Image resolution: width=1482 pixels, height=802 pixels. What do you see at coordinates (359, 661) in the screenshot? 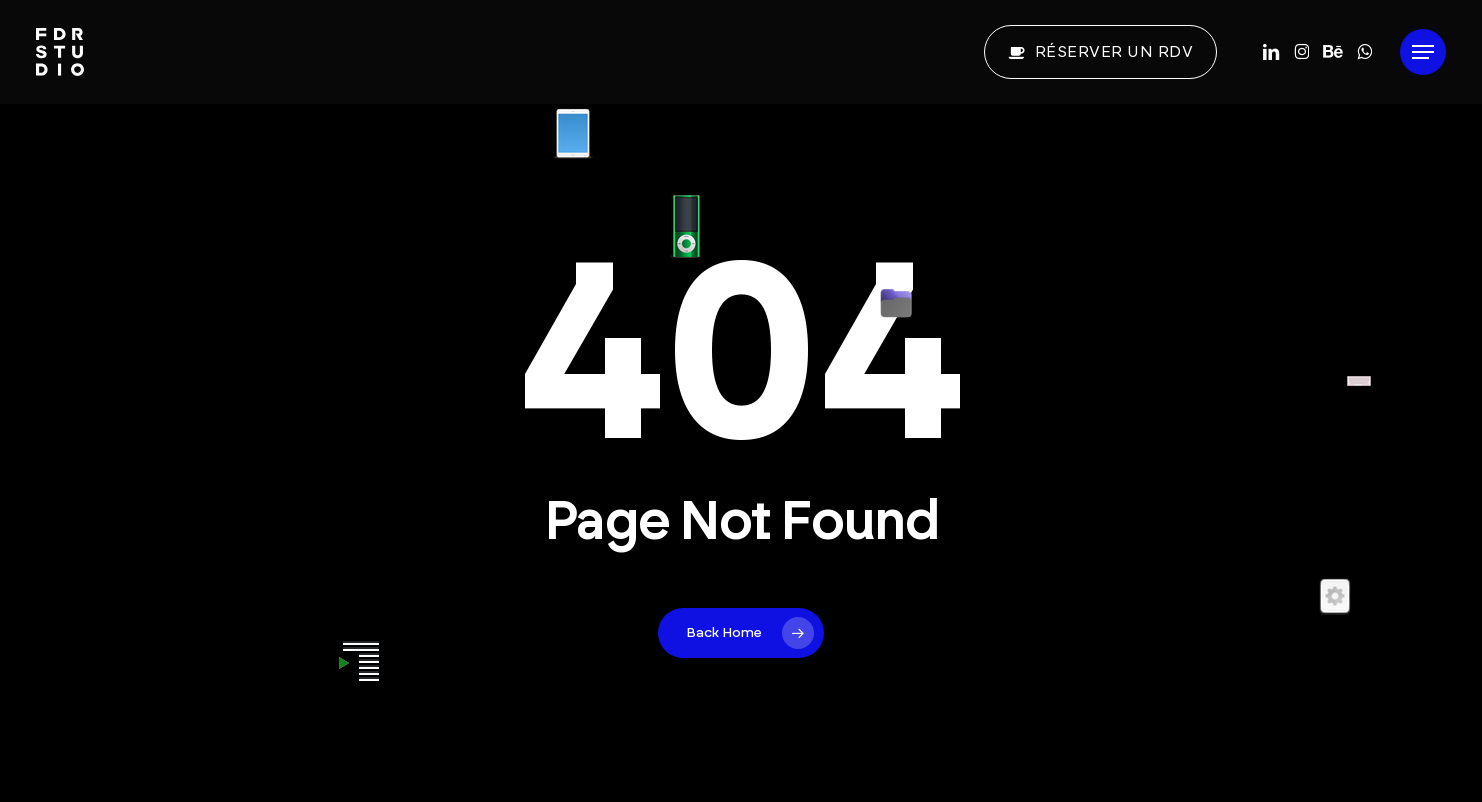
I see `increase text indentation` at bounding box center [359, 661].